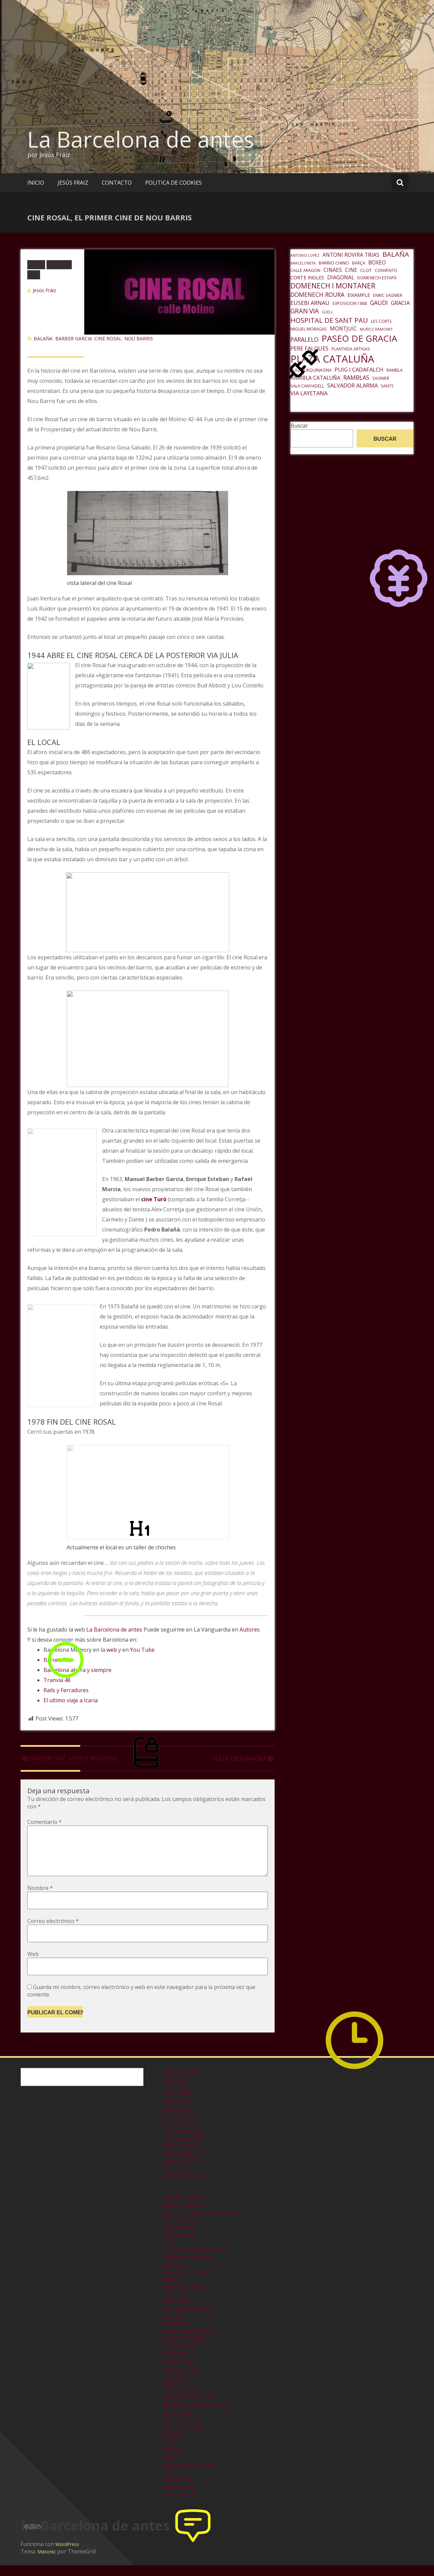 The width and height of the screenshot is (434, 2576). I want to click on open chat or messaging, so click(193, 2525).